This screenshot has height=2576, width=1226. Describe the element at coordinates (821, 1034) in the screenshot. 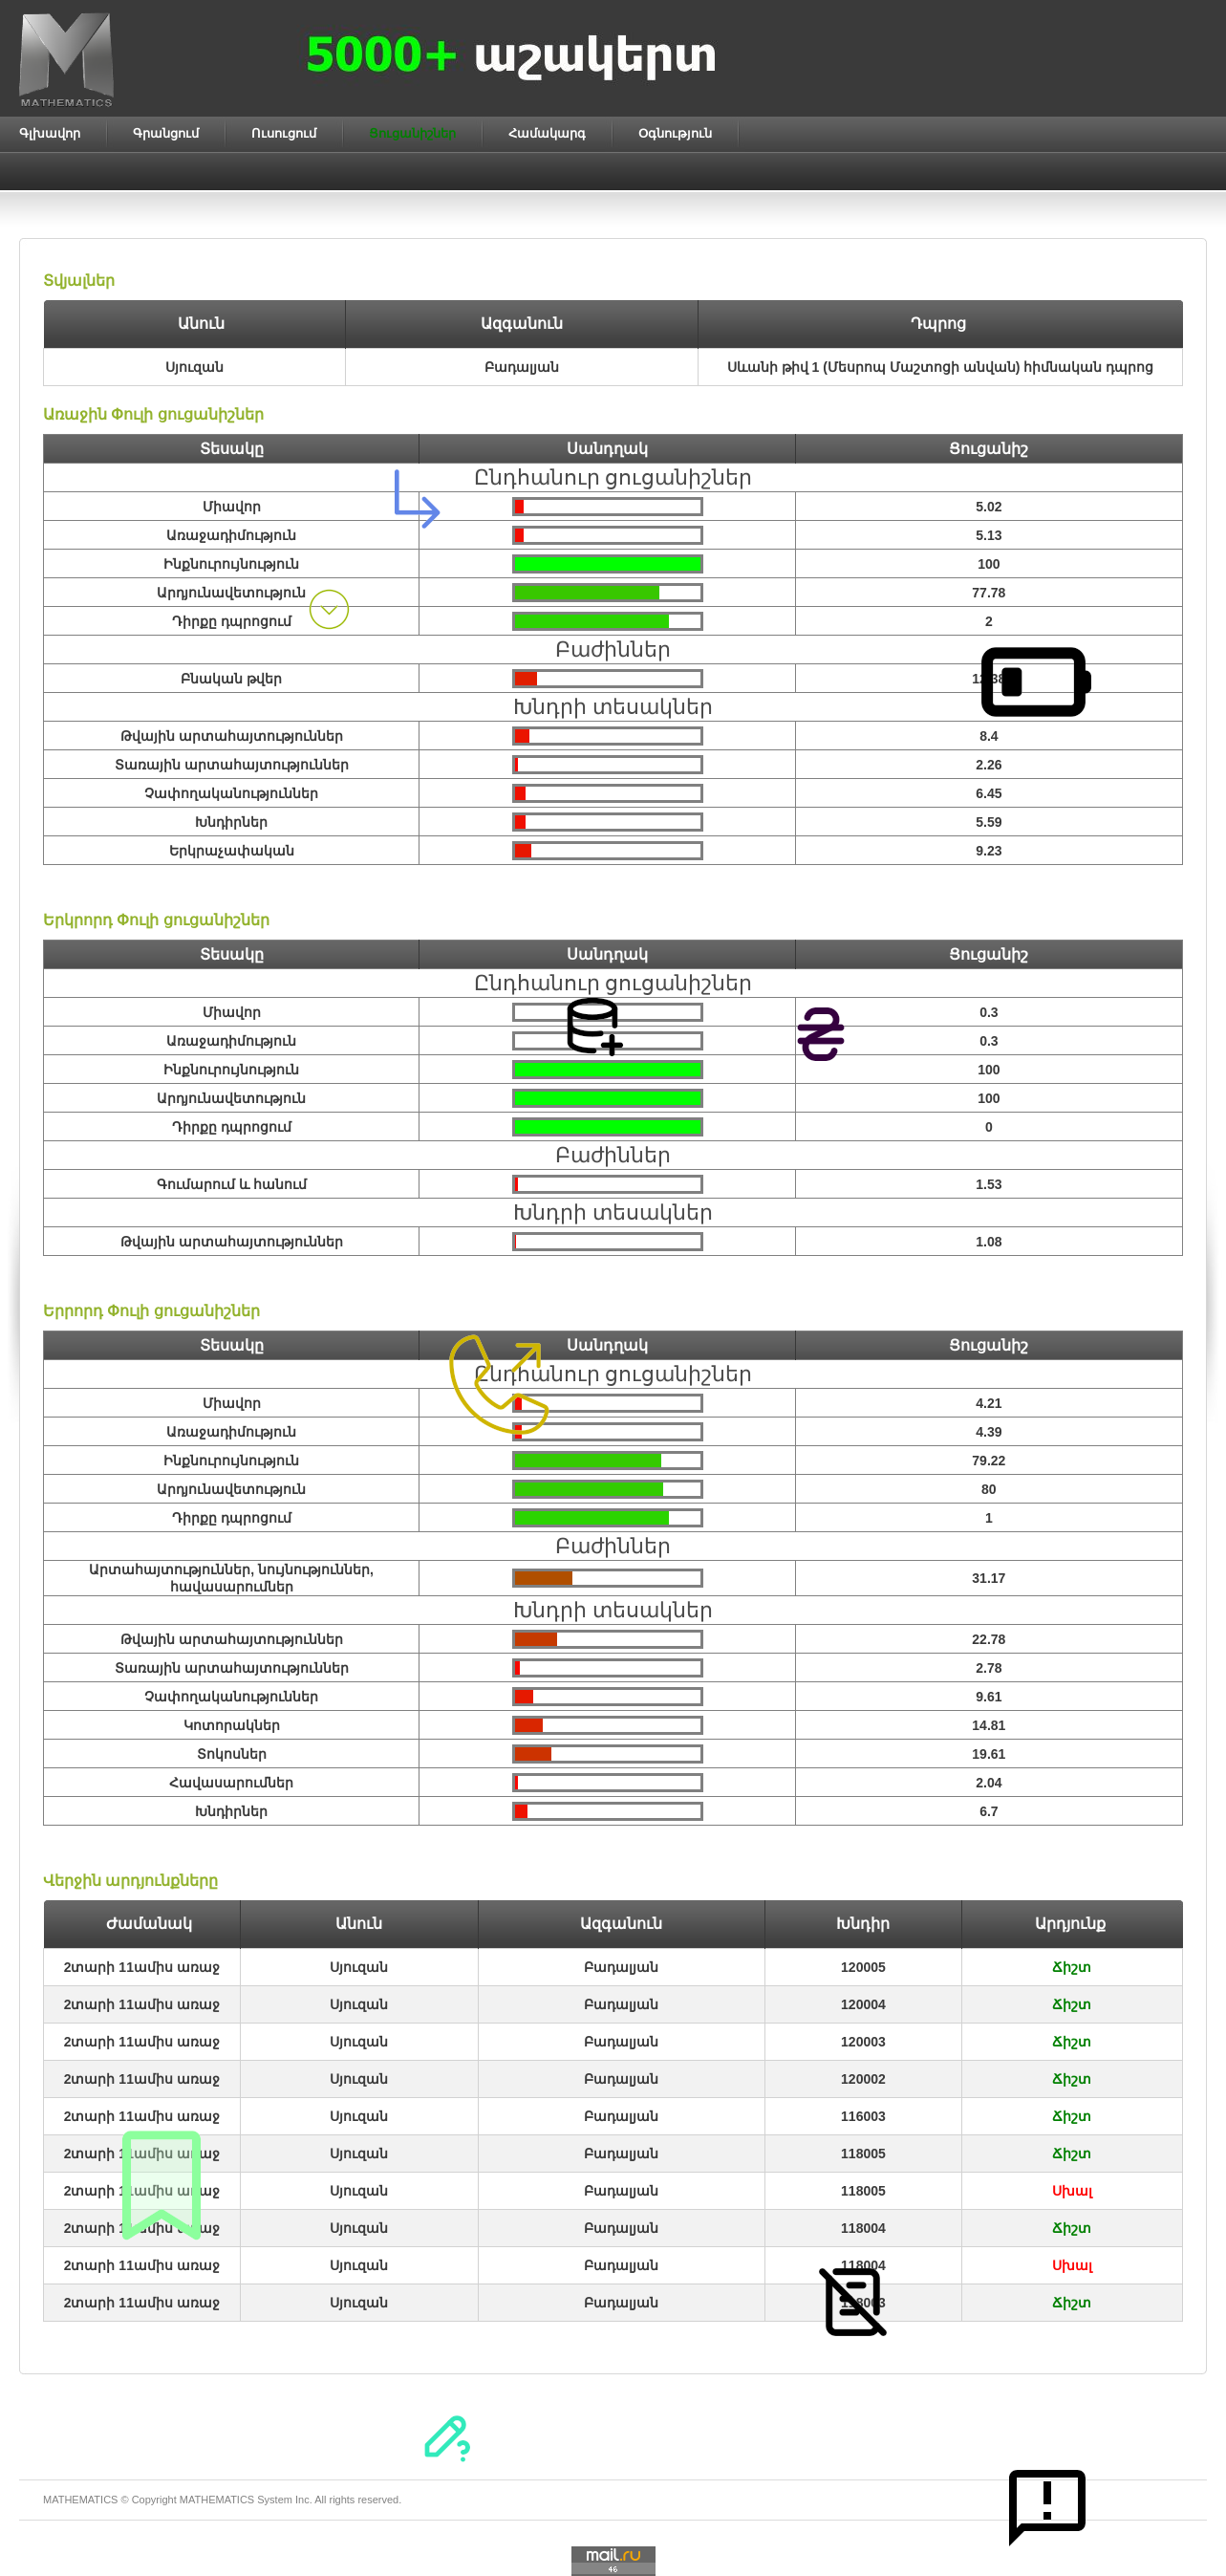

I see `indicates Ukrainian hryvnia currency` at that location.